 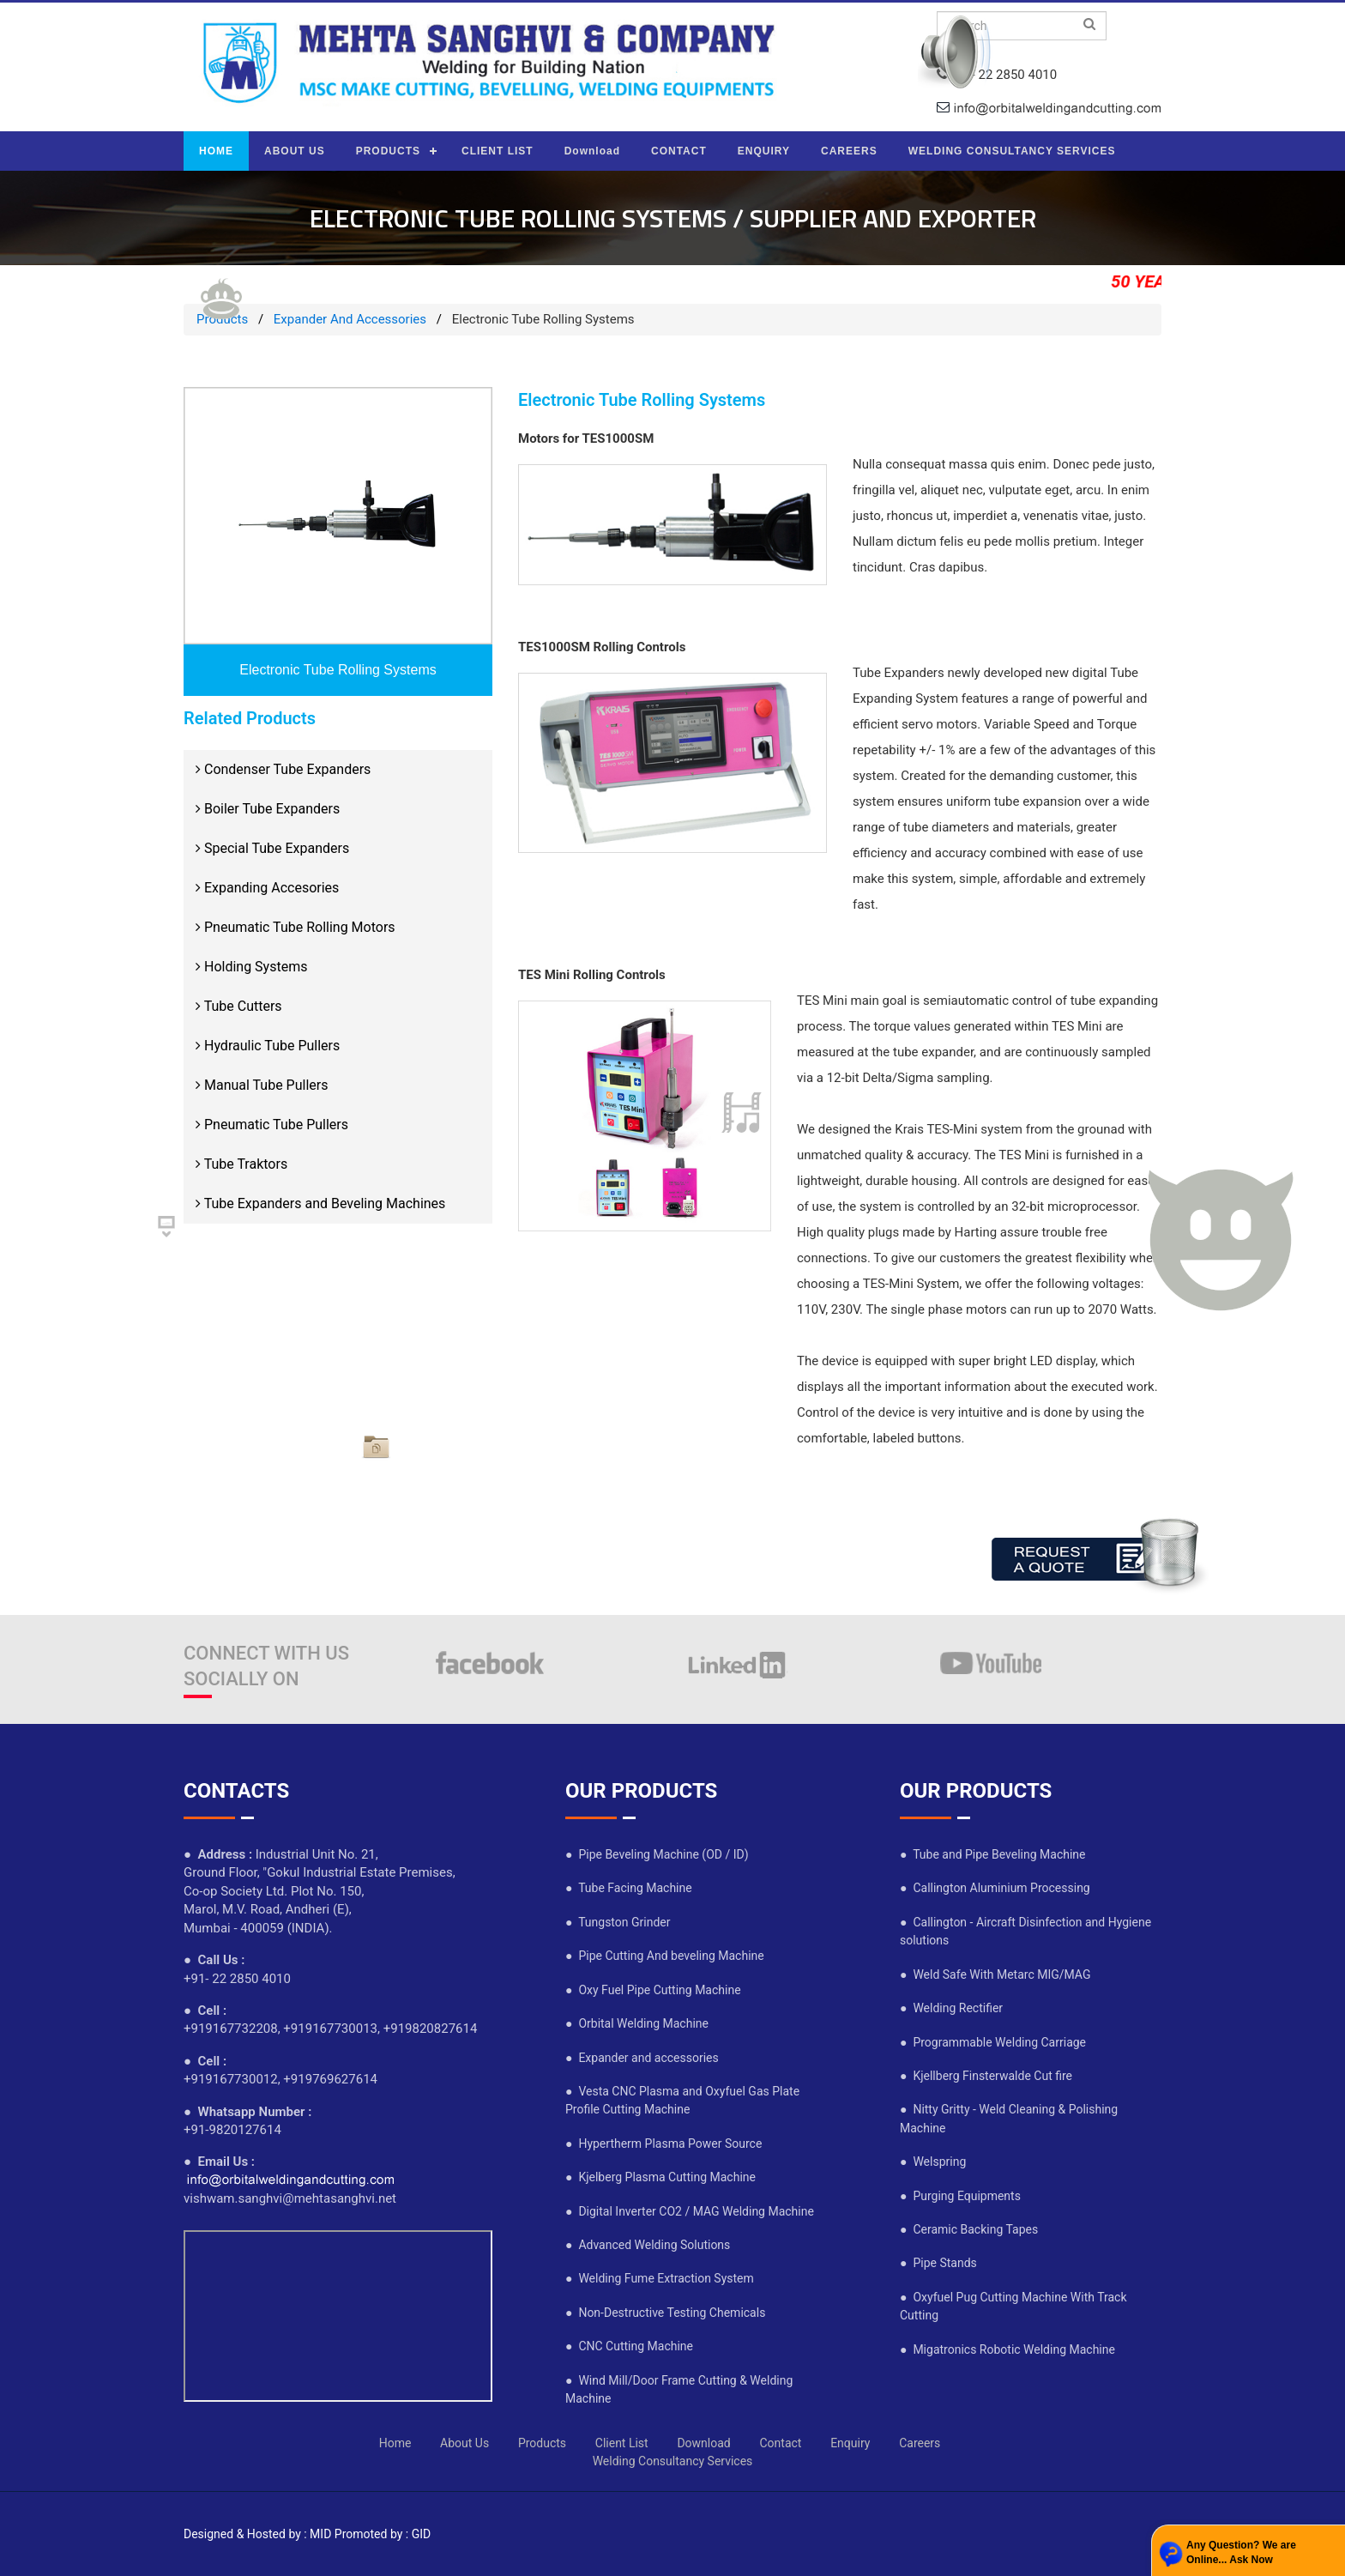 What do you see at coordinates (957, 51) in the screenshot?
I see `indicates medium volume level` at bounding box center [957, 51].